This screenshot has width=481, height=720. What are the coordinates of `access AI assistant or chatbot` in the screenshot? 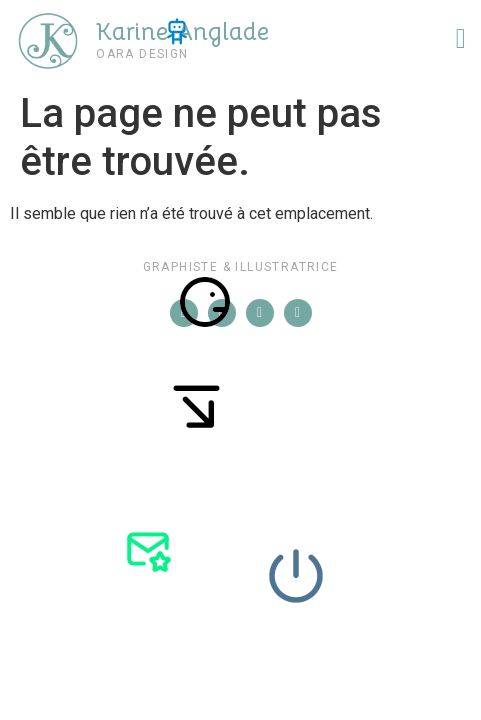 It's located at (177, 32).